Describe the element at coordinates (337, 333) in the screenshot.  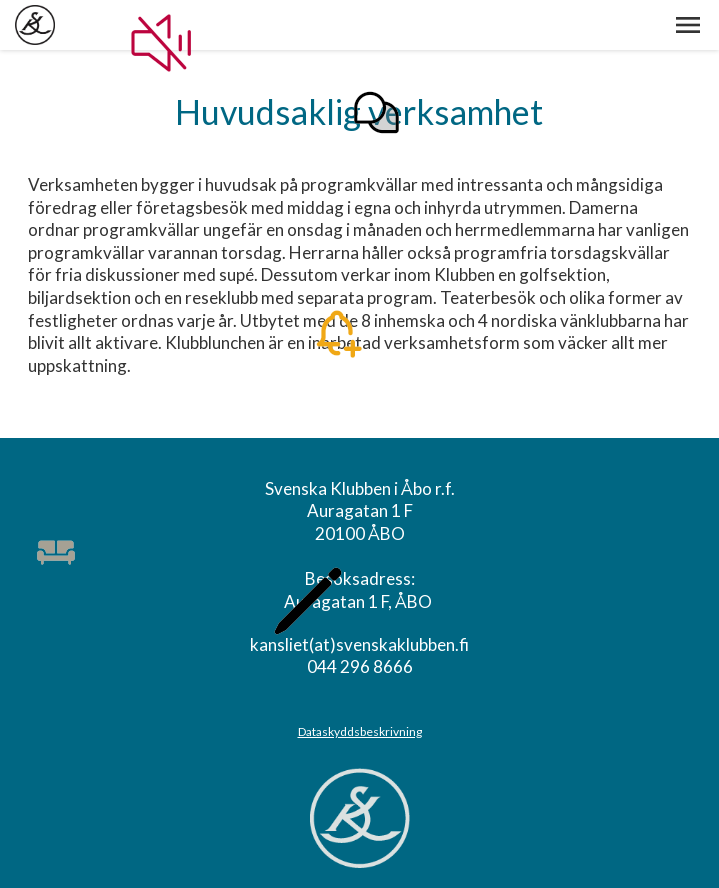
I see `add a new notification or alert` at that location.